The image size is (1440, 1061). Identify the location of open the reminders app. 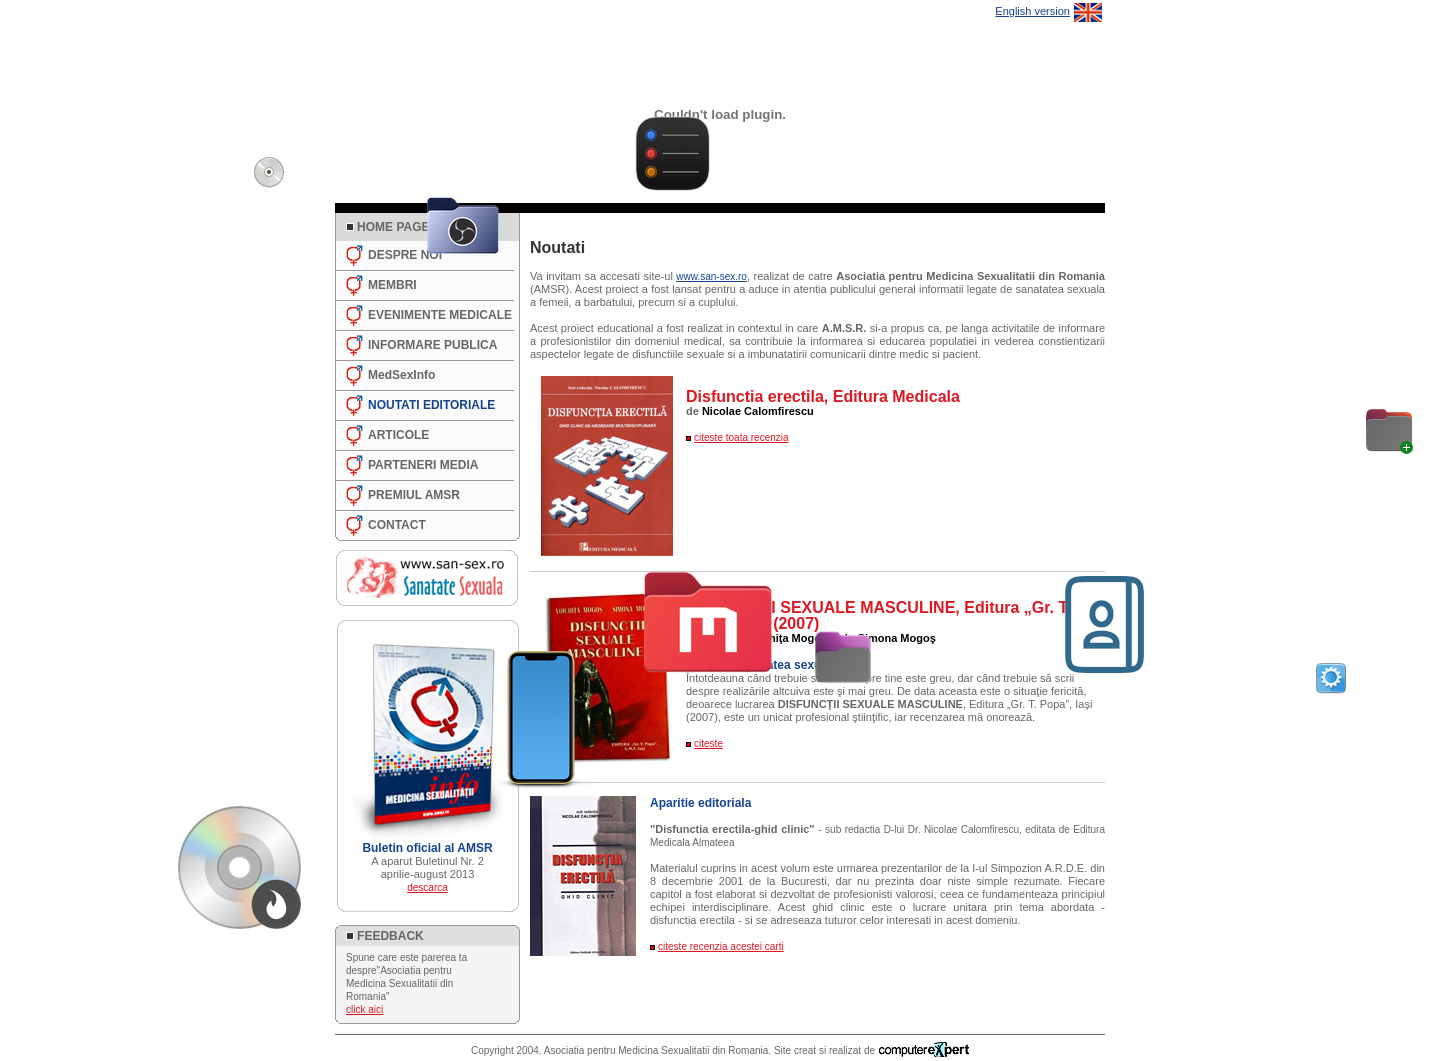
(672, 153).